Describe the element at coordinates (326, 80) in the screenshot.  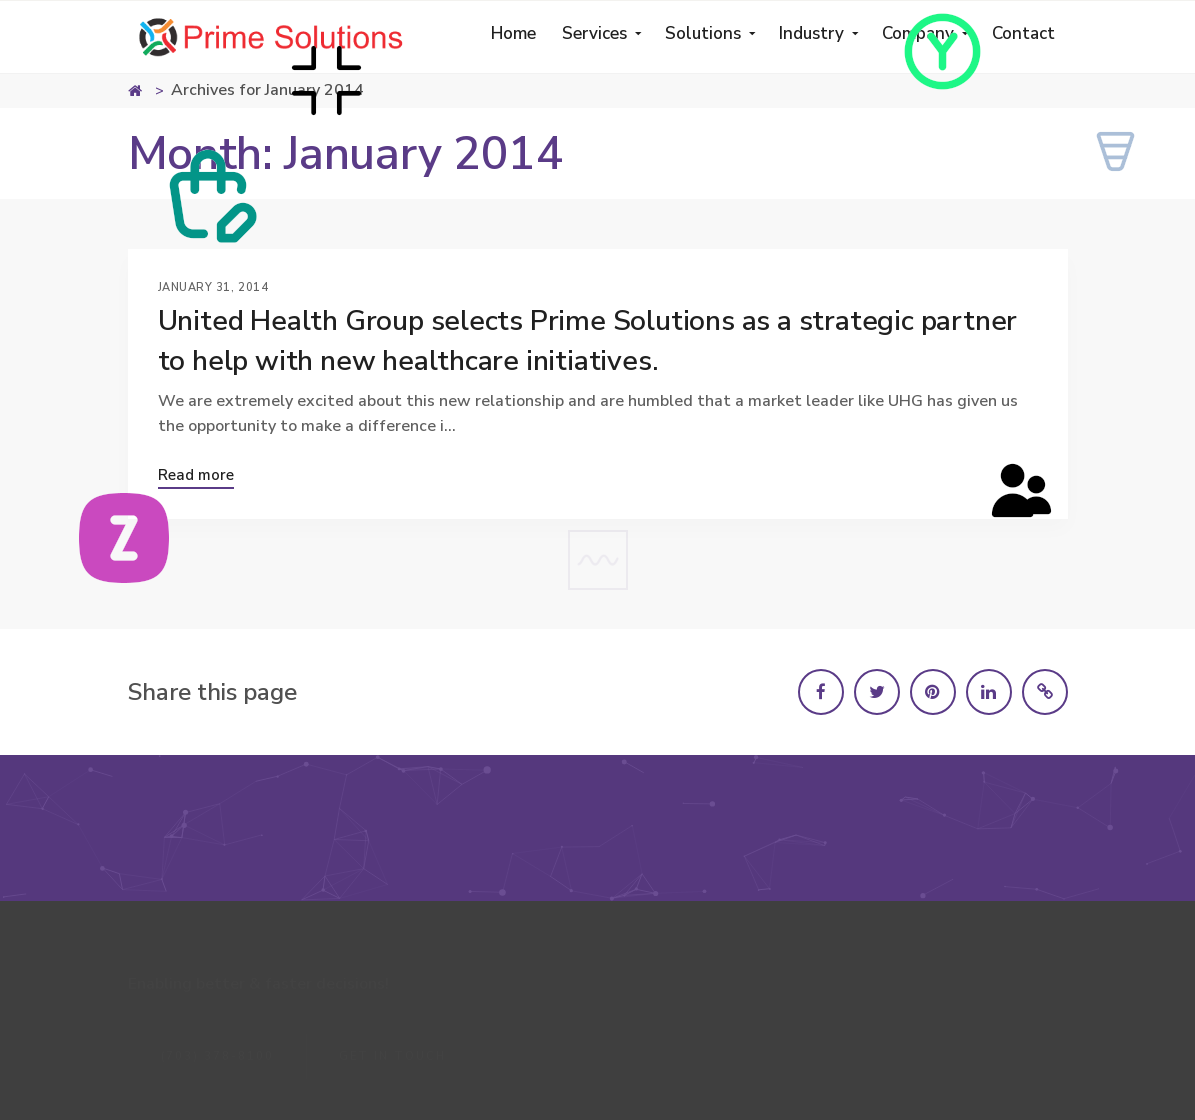
I see `exit fullscreen mode` at that location.